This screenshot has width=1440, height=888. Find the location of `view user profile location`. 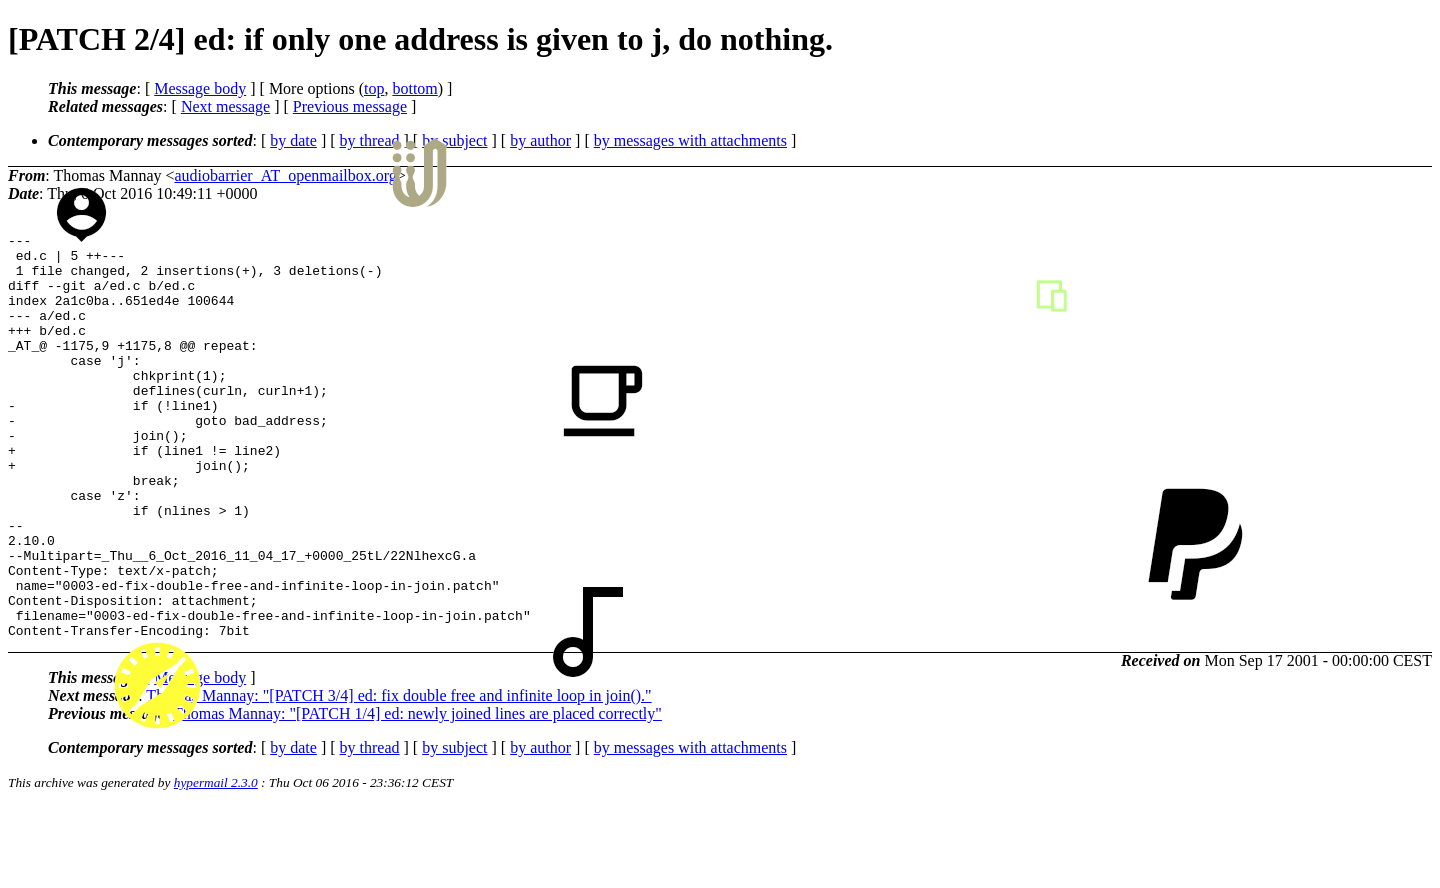

view user profile location is located at coordinates (81, 212).